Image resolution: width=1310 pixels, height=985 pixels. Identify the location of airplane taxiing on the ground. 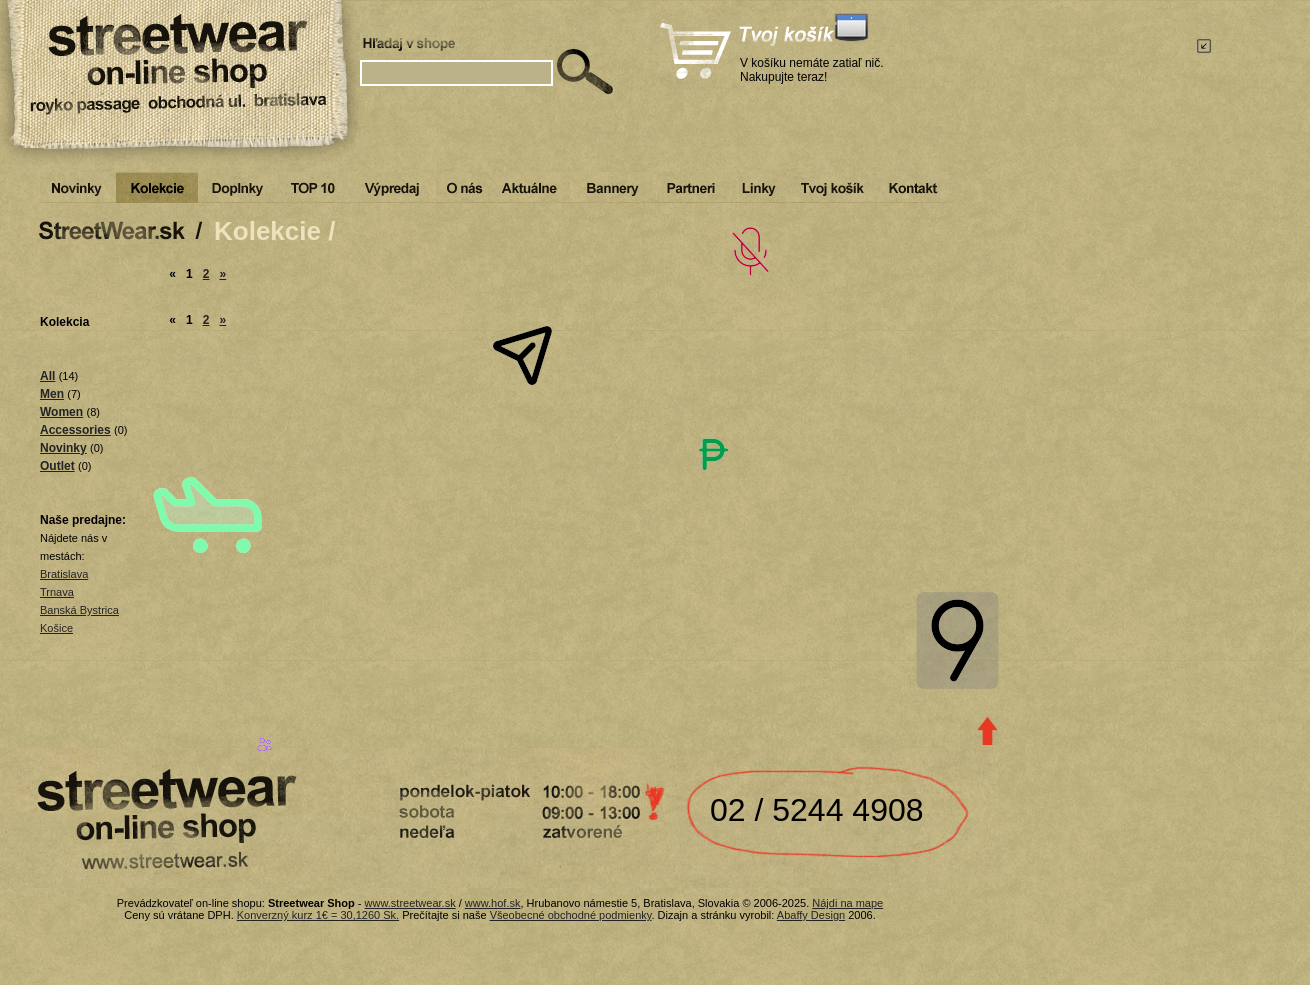
(207, 513).